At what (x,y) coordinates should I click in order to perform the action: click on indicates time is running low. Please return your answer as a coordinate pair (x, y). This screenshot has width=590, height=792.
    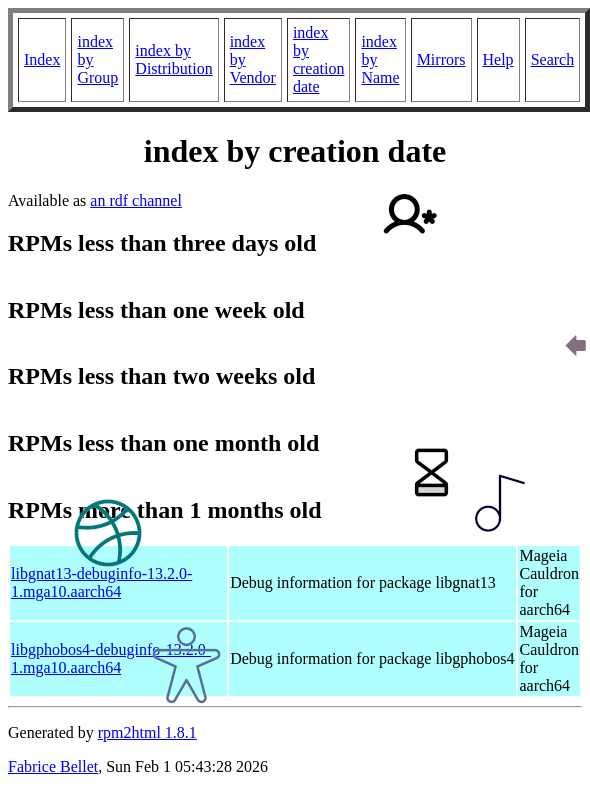
    Looking at the image, I should click on (431, 472).